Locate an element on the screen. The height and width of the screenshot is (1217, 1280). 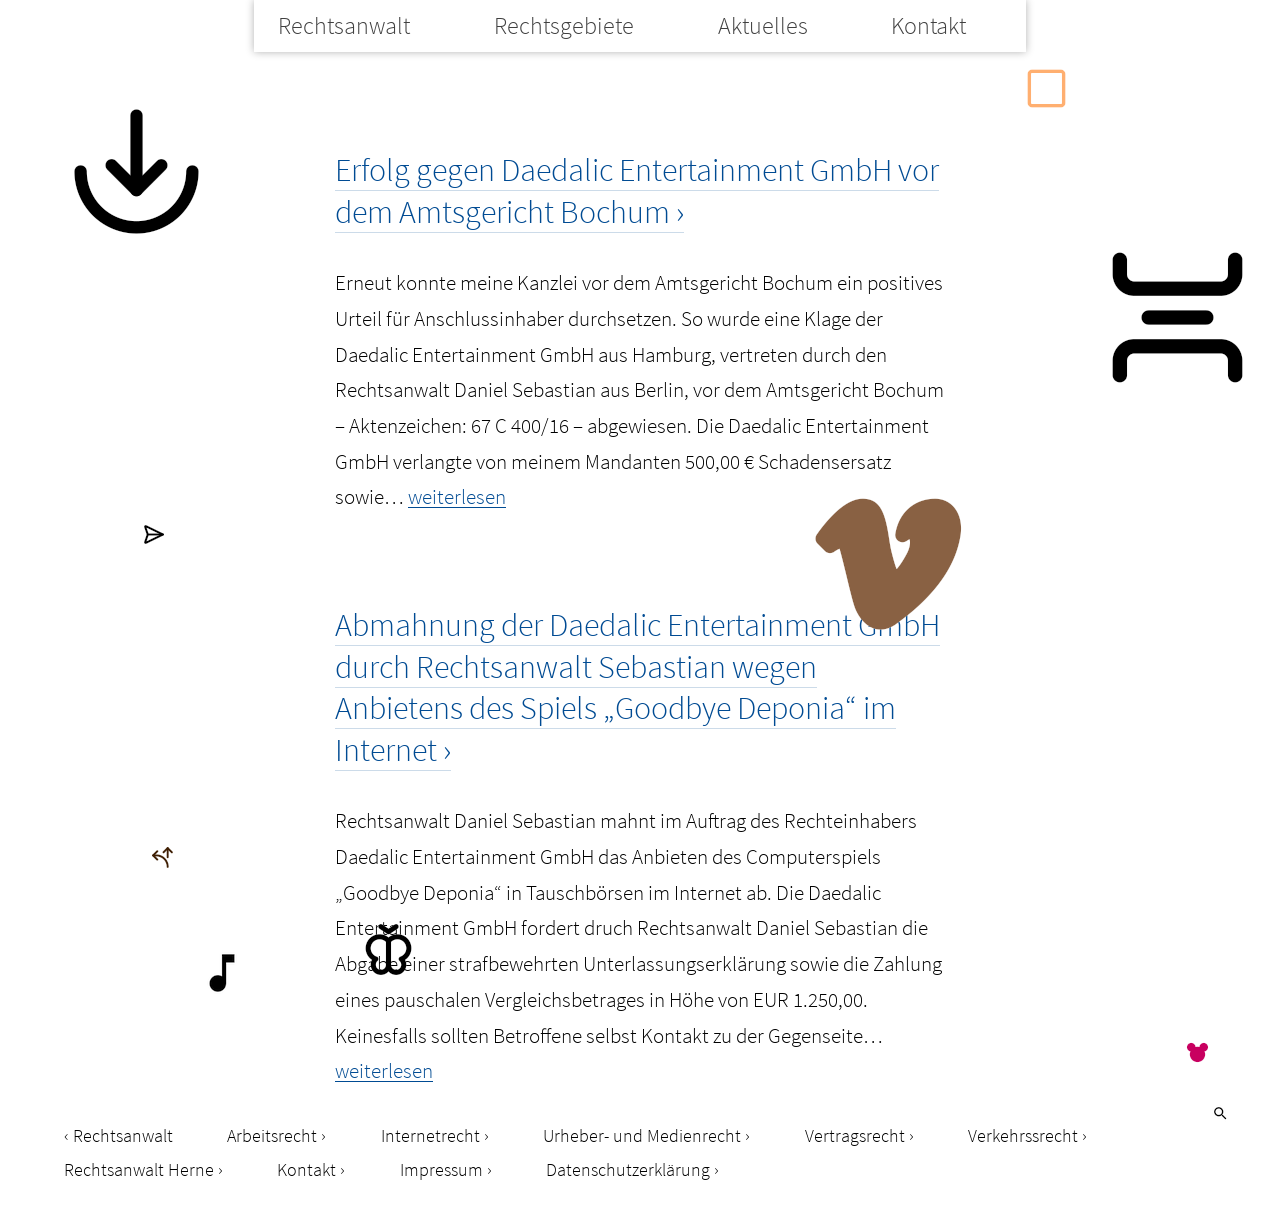
search for content or items is located at coordinates (1220, 1113).